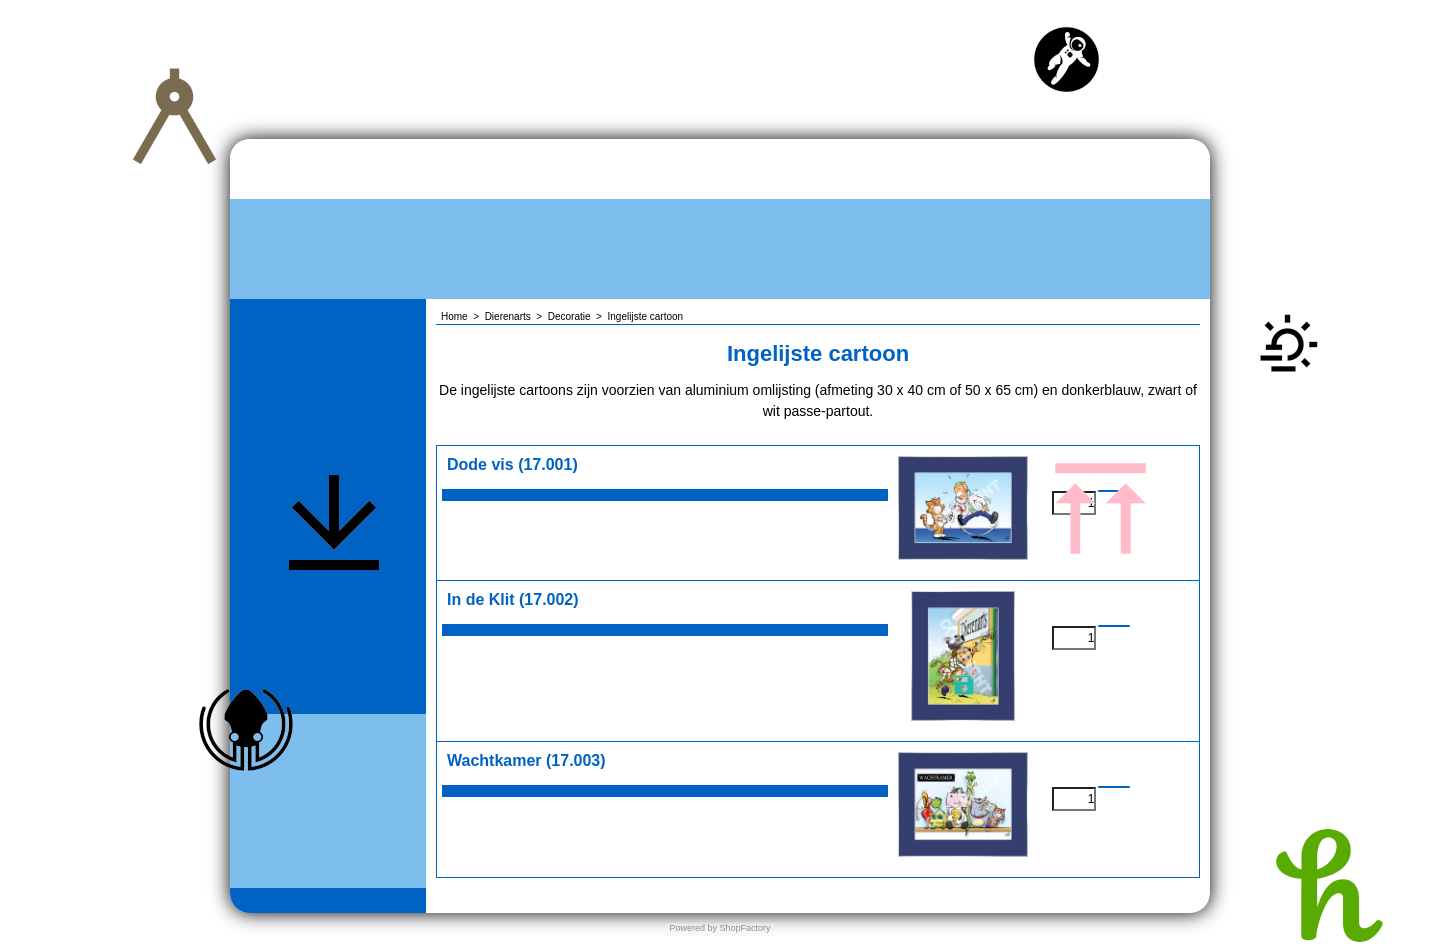 The width and height of the screenshot is (1440, 946). I want to click on align selected content to the top edge, so click(1100, 508).